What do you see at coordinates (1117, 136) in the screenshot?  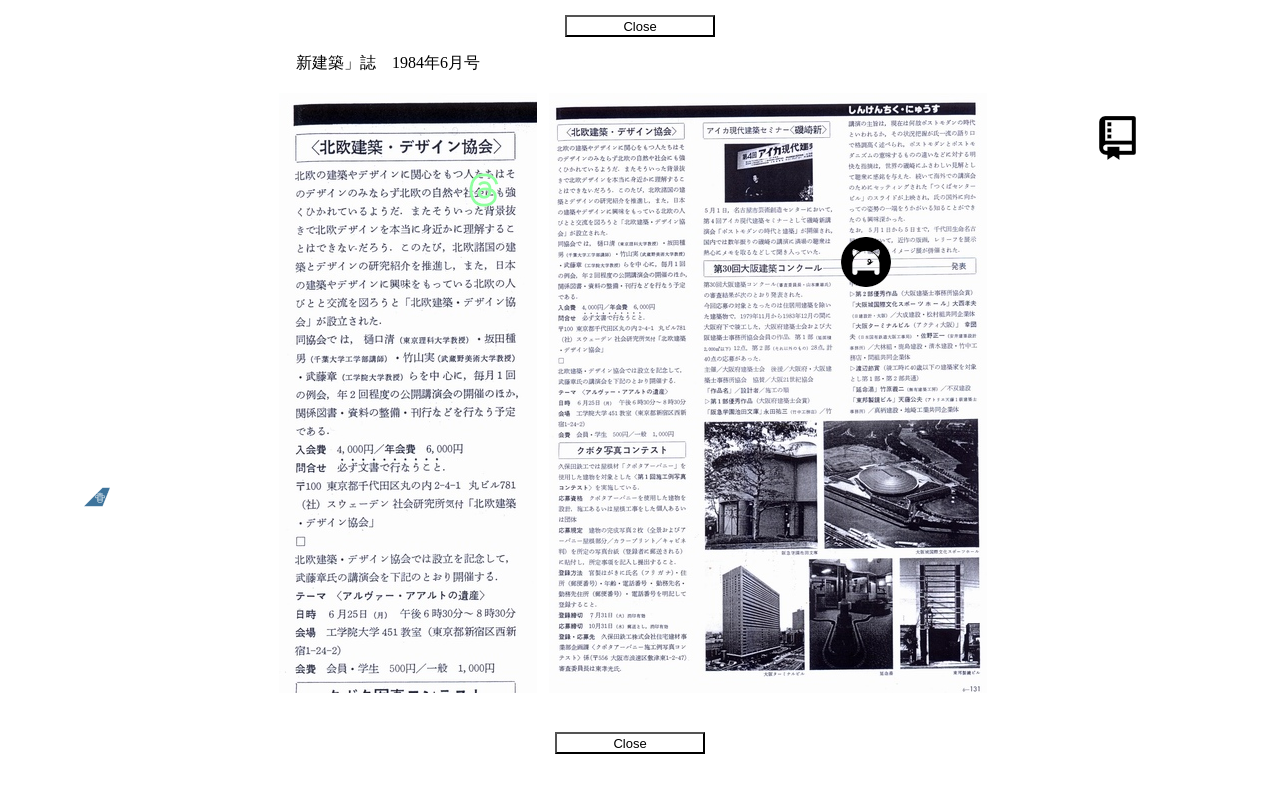 I see `access a git repository` at bounding box center [1117, 136].